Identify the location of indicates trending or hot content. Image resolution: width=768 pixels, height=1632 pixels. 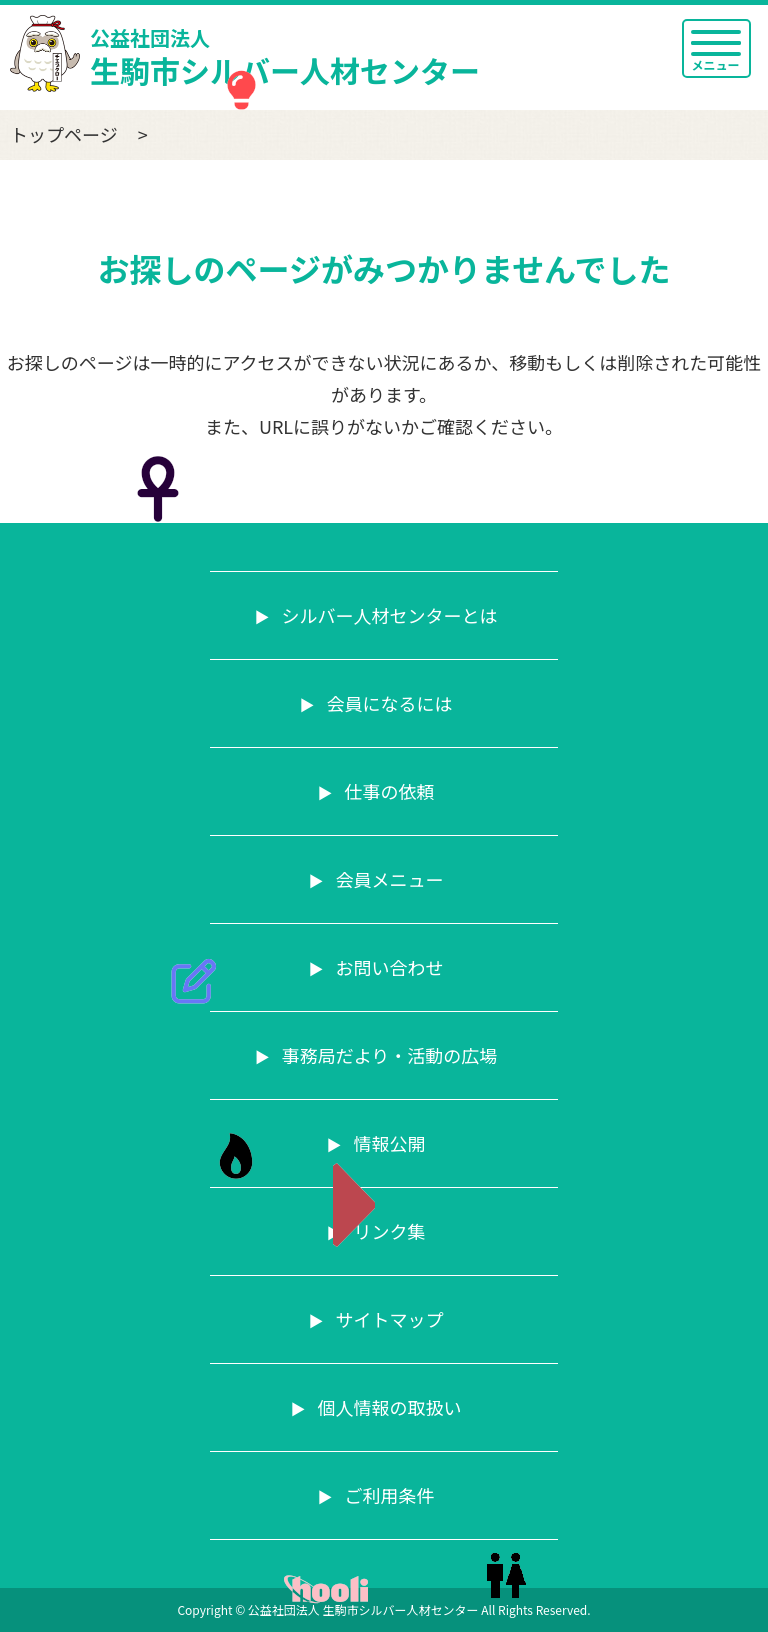
(236, 1156).